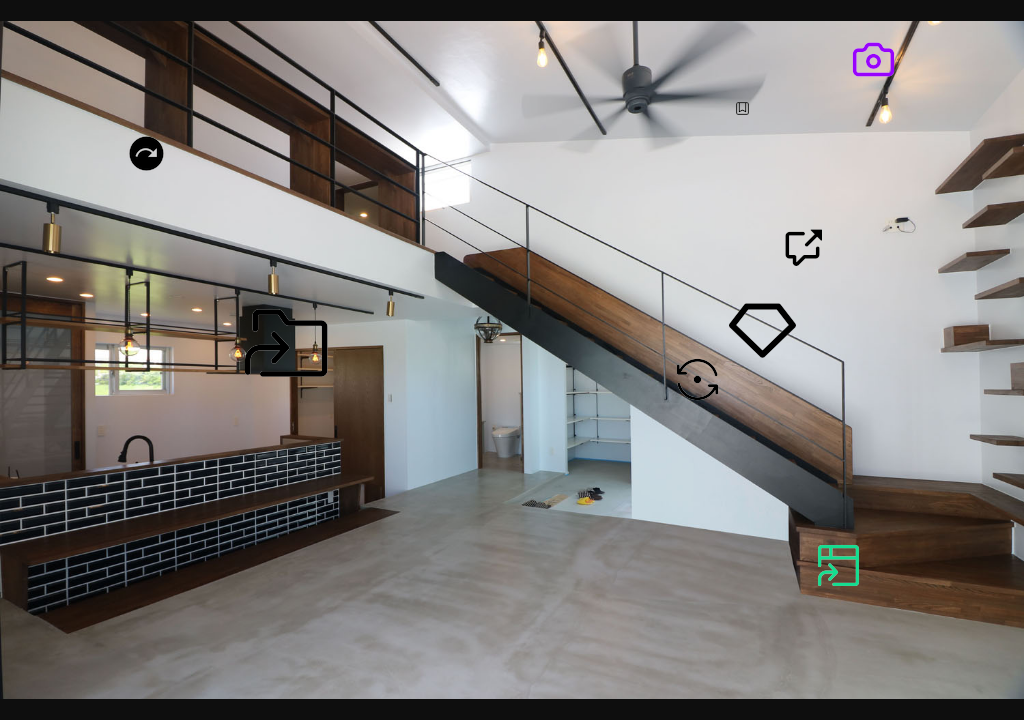 This screenshot has height=720, width=1024. What do you see at coordinates (873, 59) in the screenshot?
I see `take a photo` at bounding box center [873, 59].